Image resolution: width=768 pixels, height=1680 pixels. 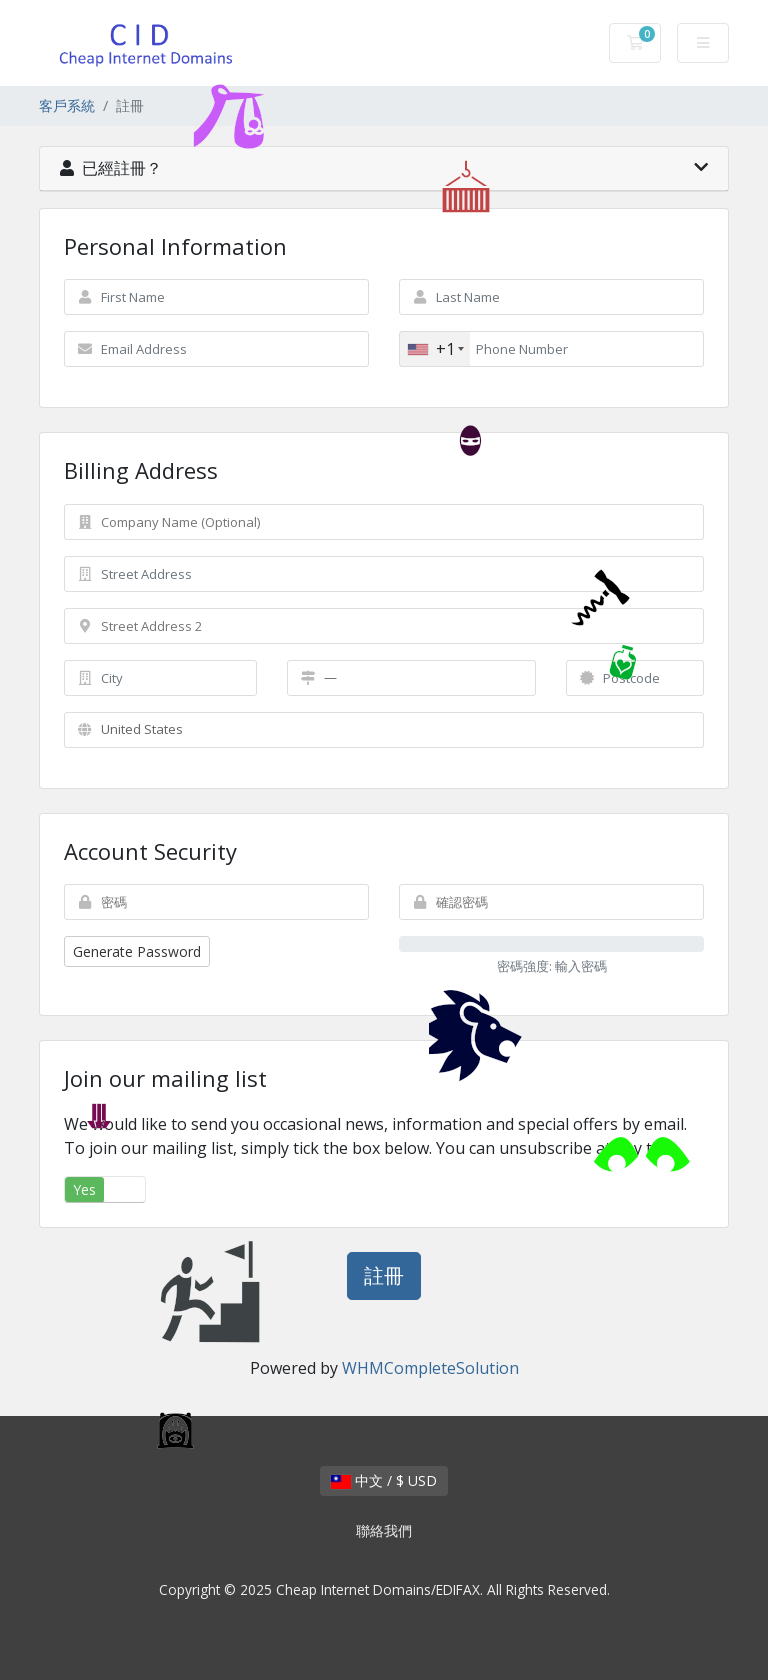 I want to click on track progress toward a goal, so click(x=208, y=1291).